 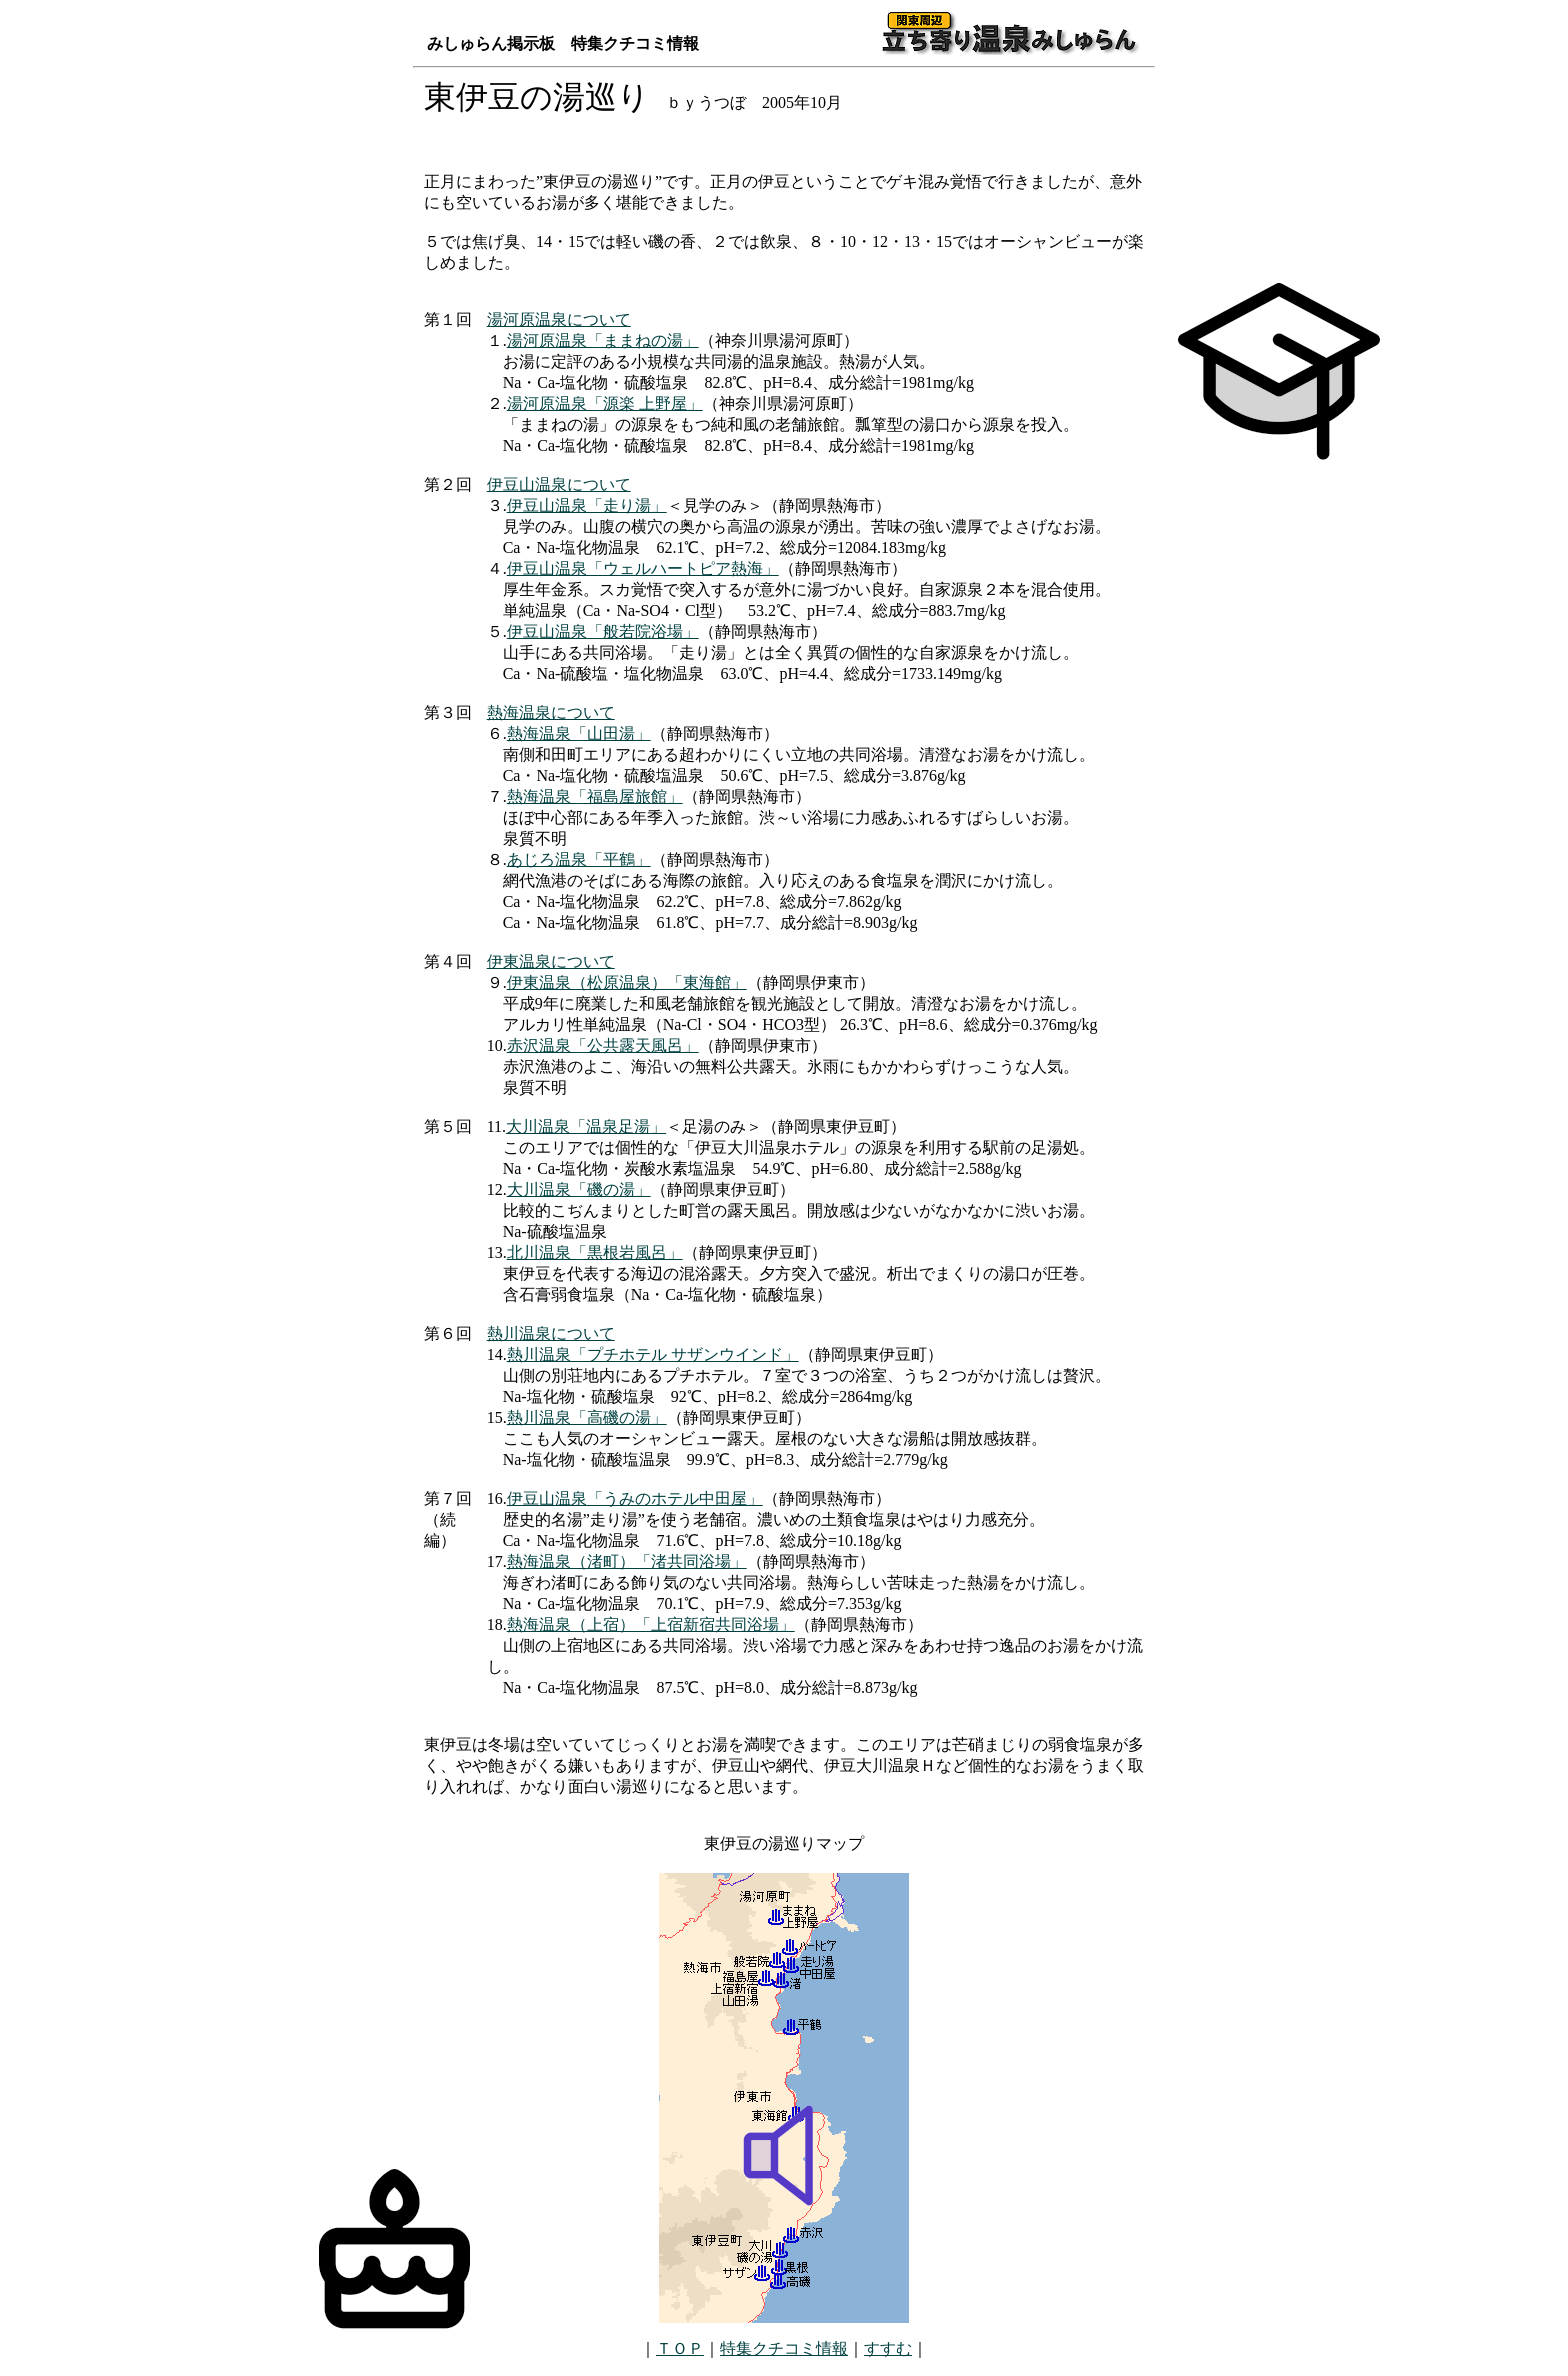 What do you see at coordinates (394, 2258) in the screenshot?
I see `view birthday or celebration reminders` at bounding box center [394, 2258].